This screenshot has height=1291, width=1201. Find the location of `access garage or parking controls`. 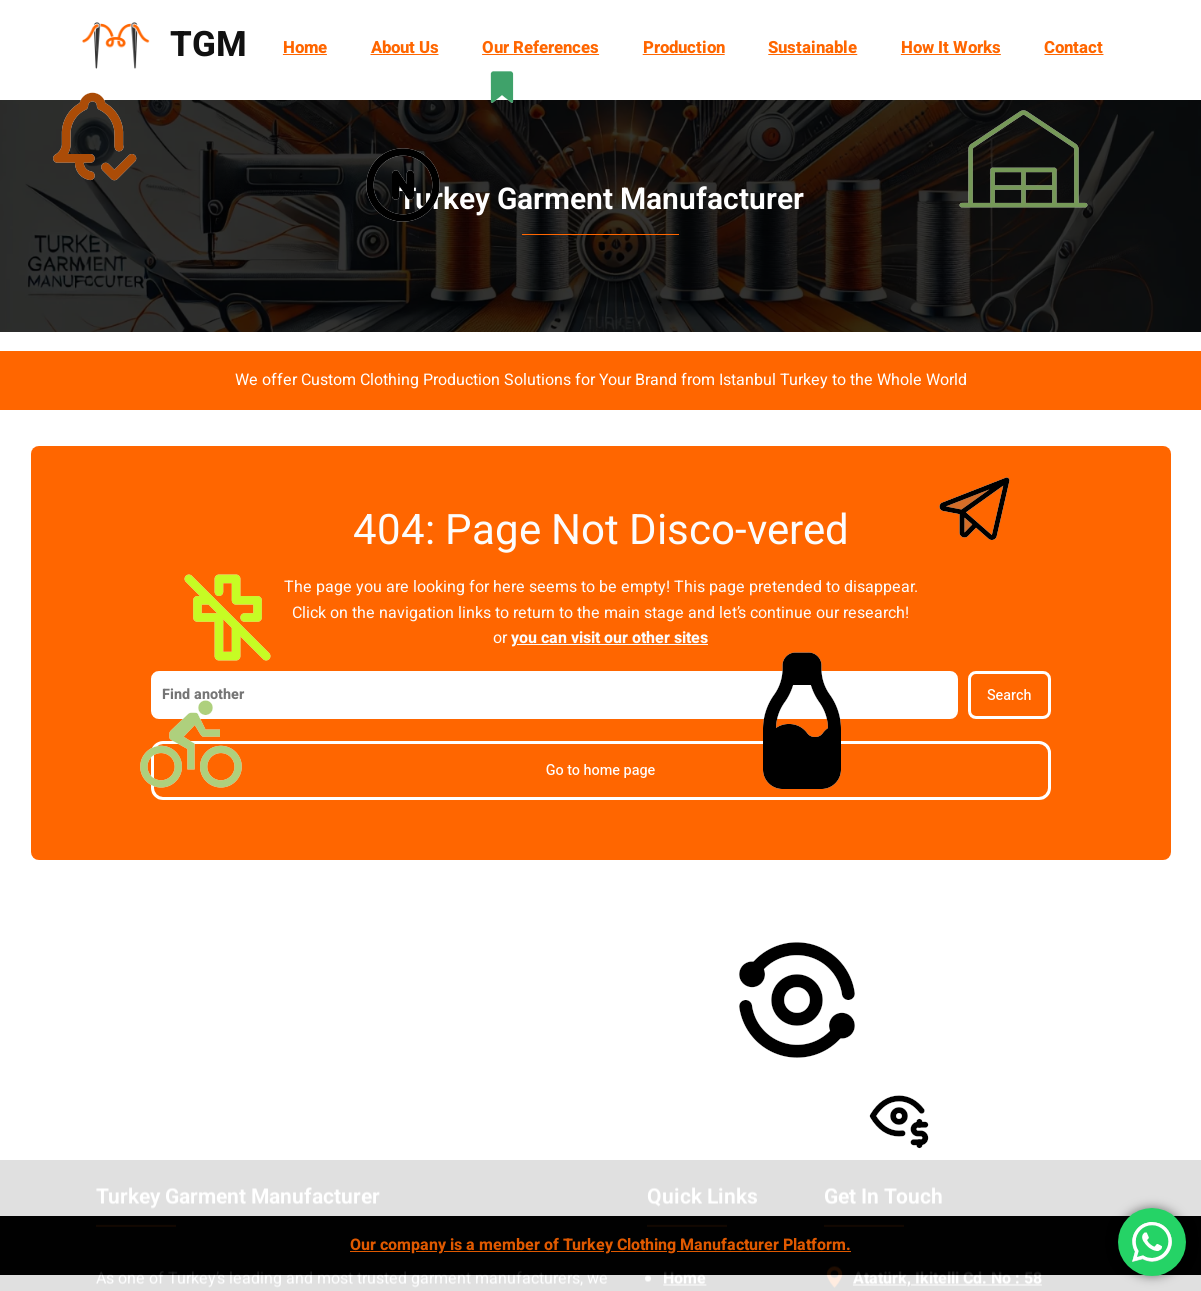

access garage or parking controls is located at coordinates (1023, 165).